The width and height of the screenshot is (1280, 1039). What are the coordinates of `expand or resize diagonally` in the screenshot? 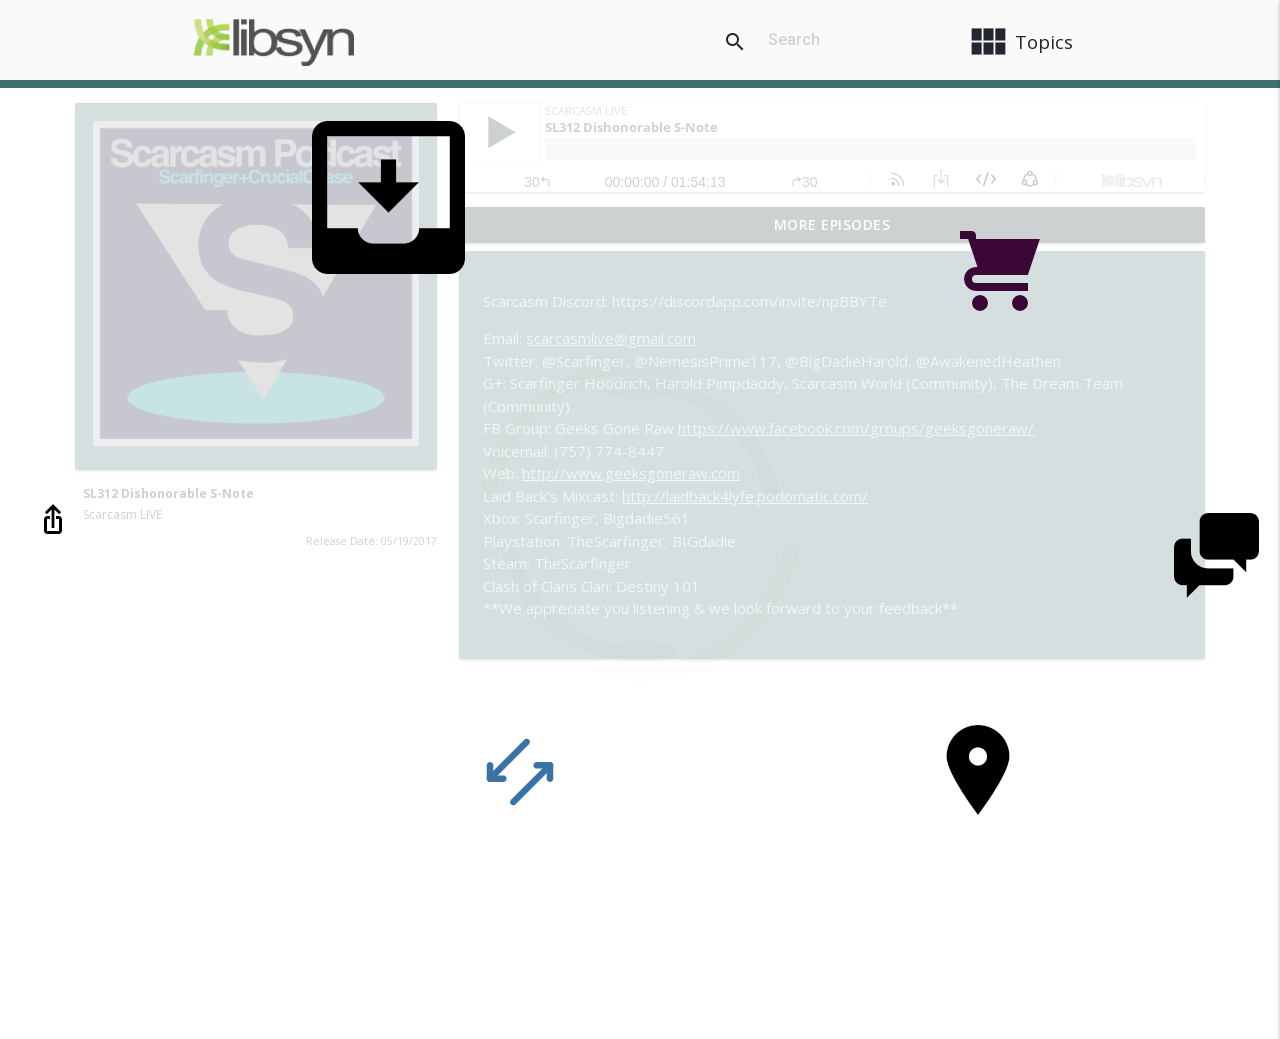 It's located at (520, 772).